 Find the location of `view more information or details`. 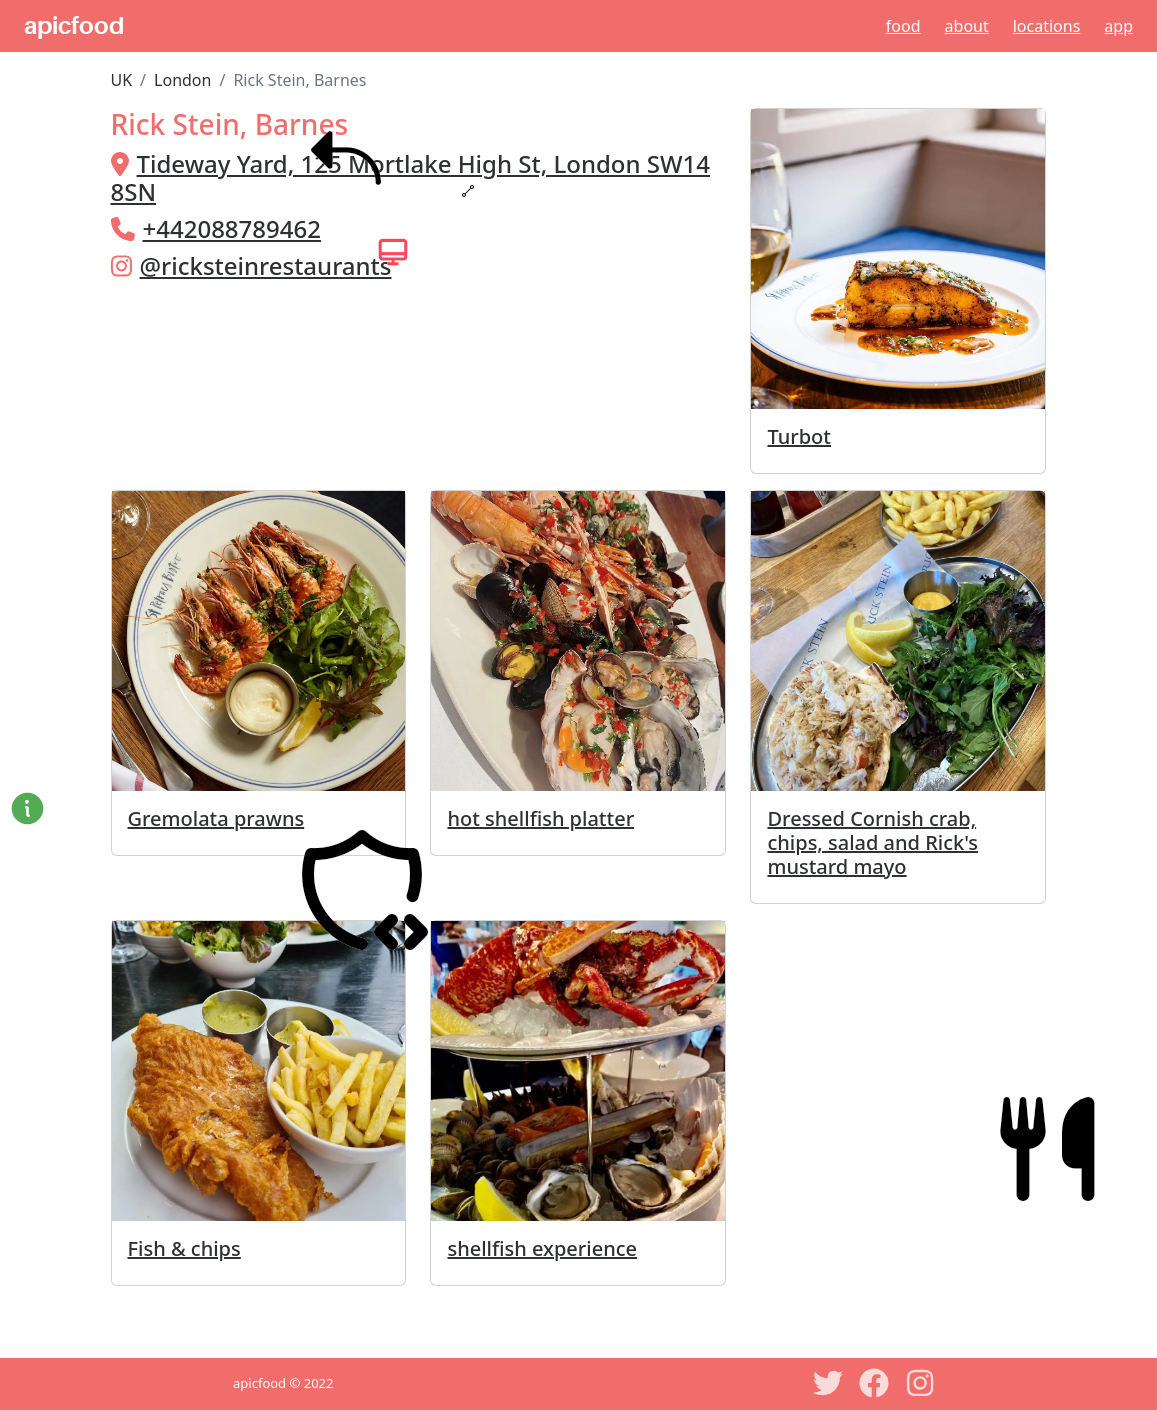

view more information or details is located at coordinates (27, 808).